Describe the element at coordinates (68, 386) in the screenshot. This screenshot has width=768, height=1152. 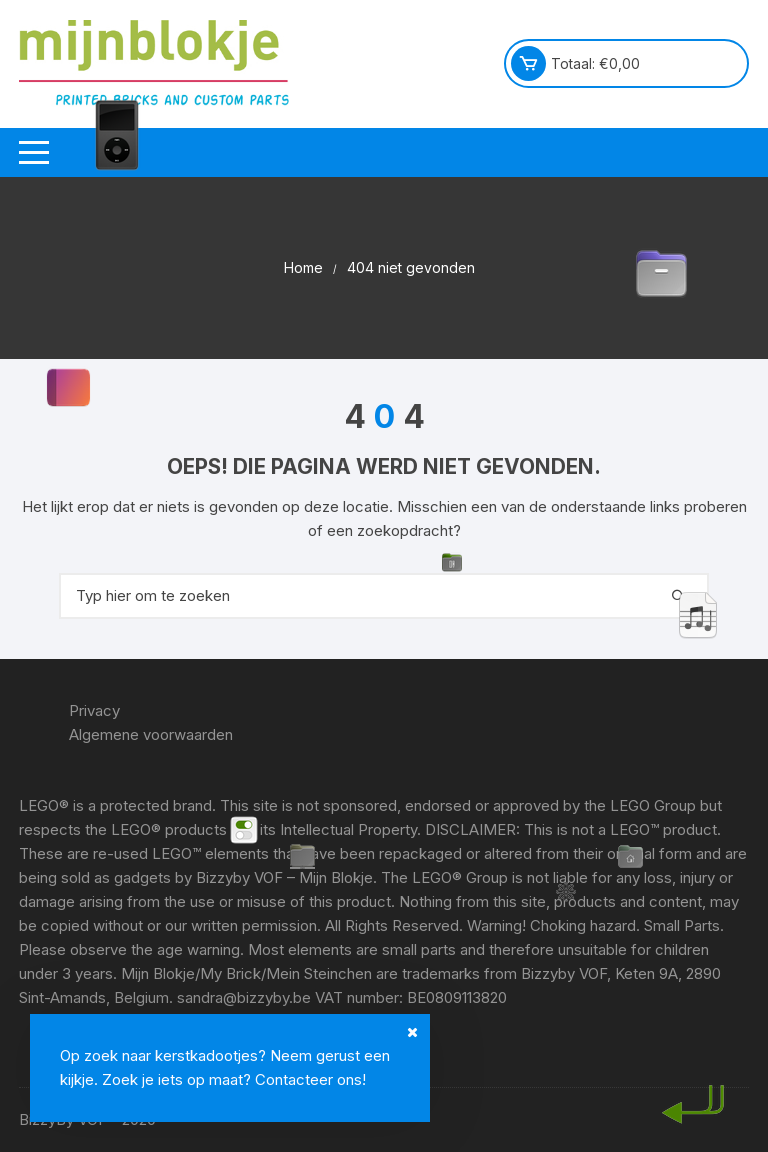
I see `access the desktop folder` at that location.